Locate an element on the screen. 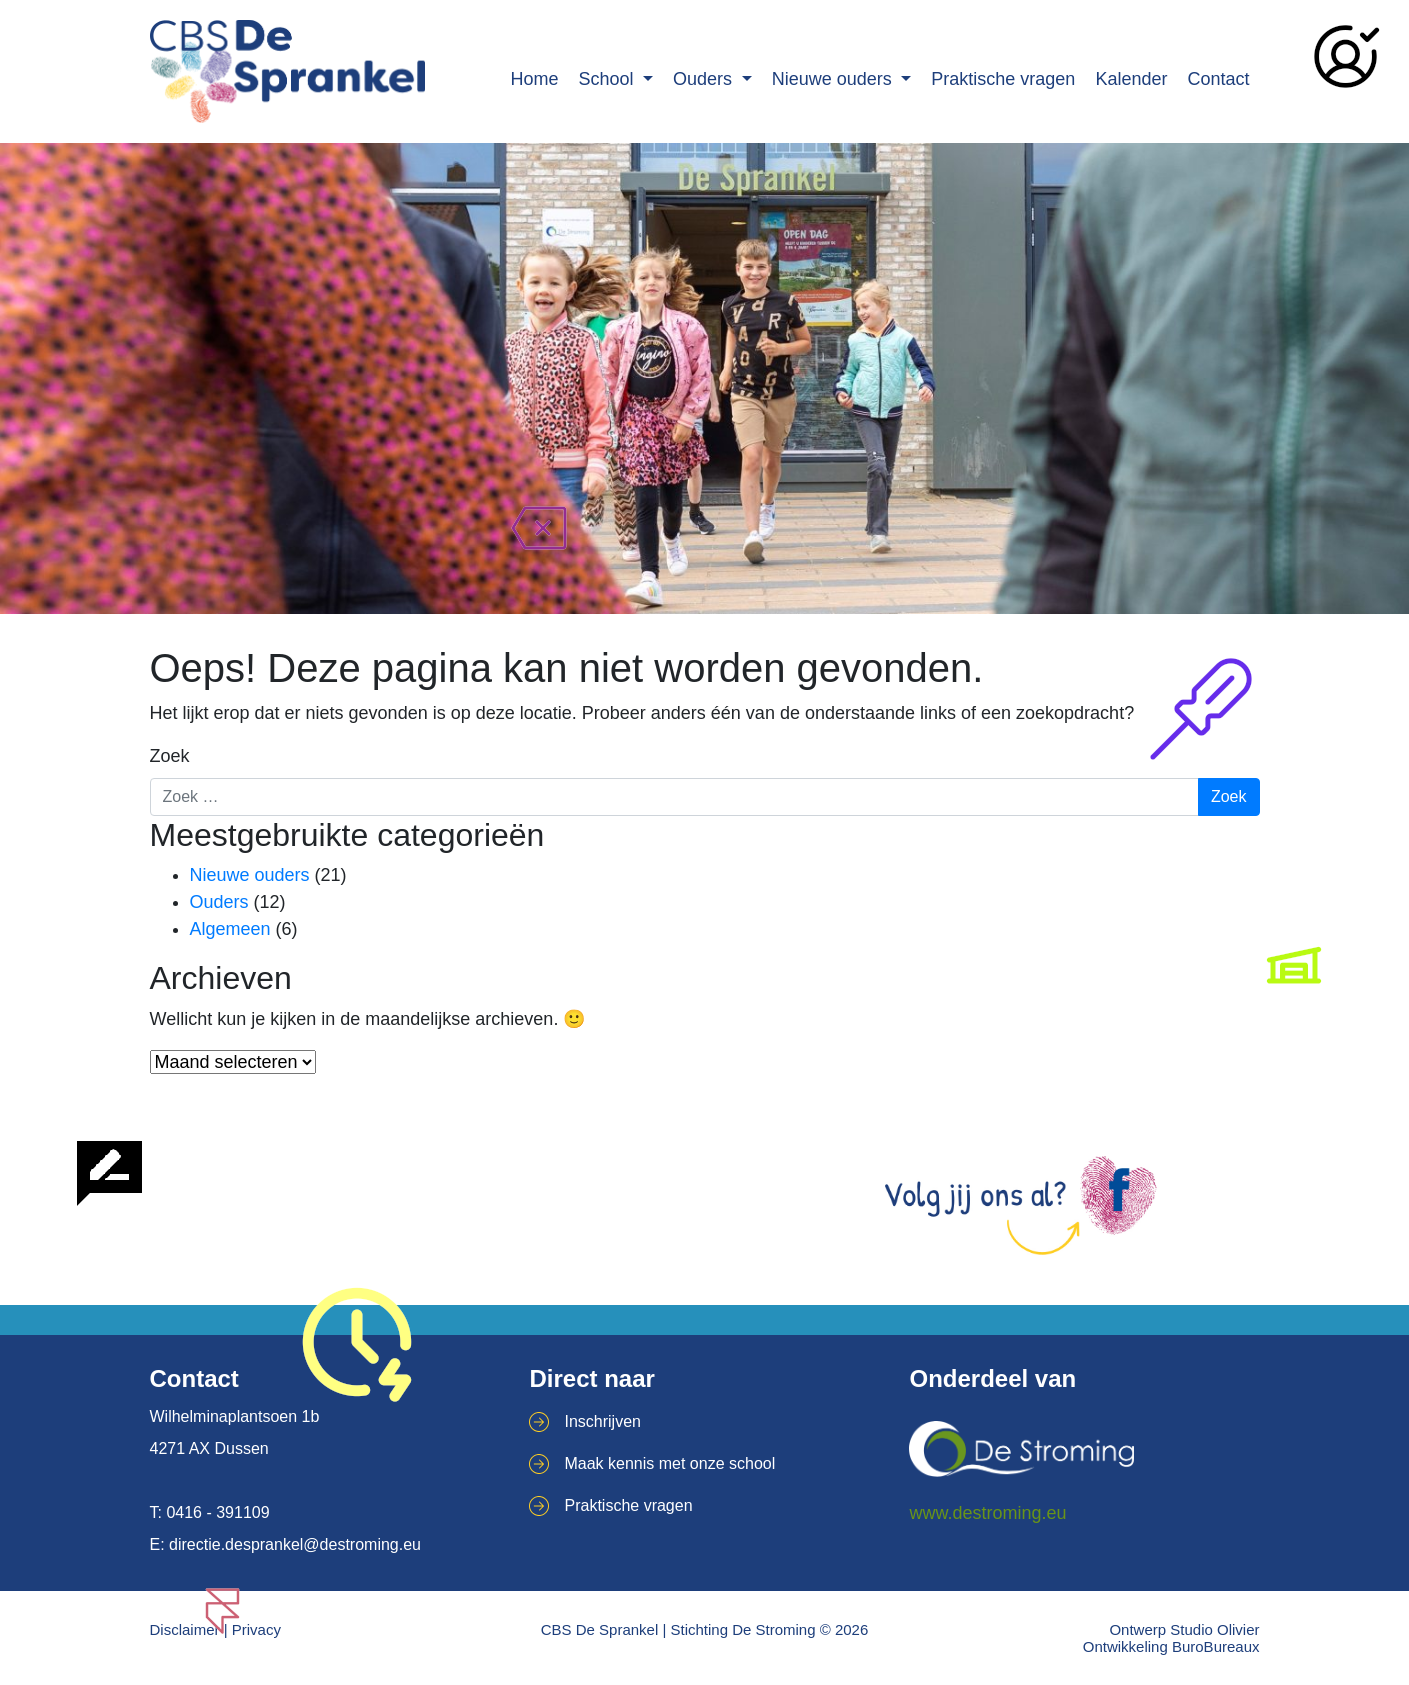 Image resolution: width=1409 pixels, height=1685 pixels. verified user profile is located at coordinates (1345, 56).